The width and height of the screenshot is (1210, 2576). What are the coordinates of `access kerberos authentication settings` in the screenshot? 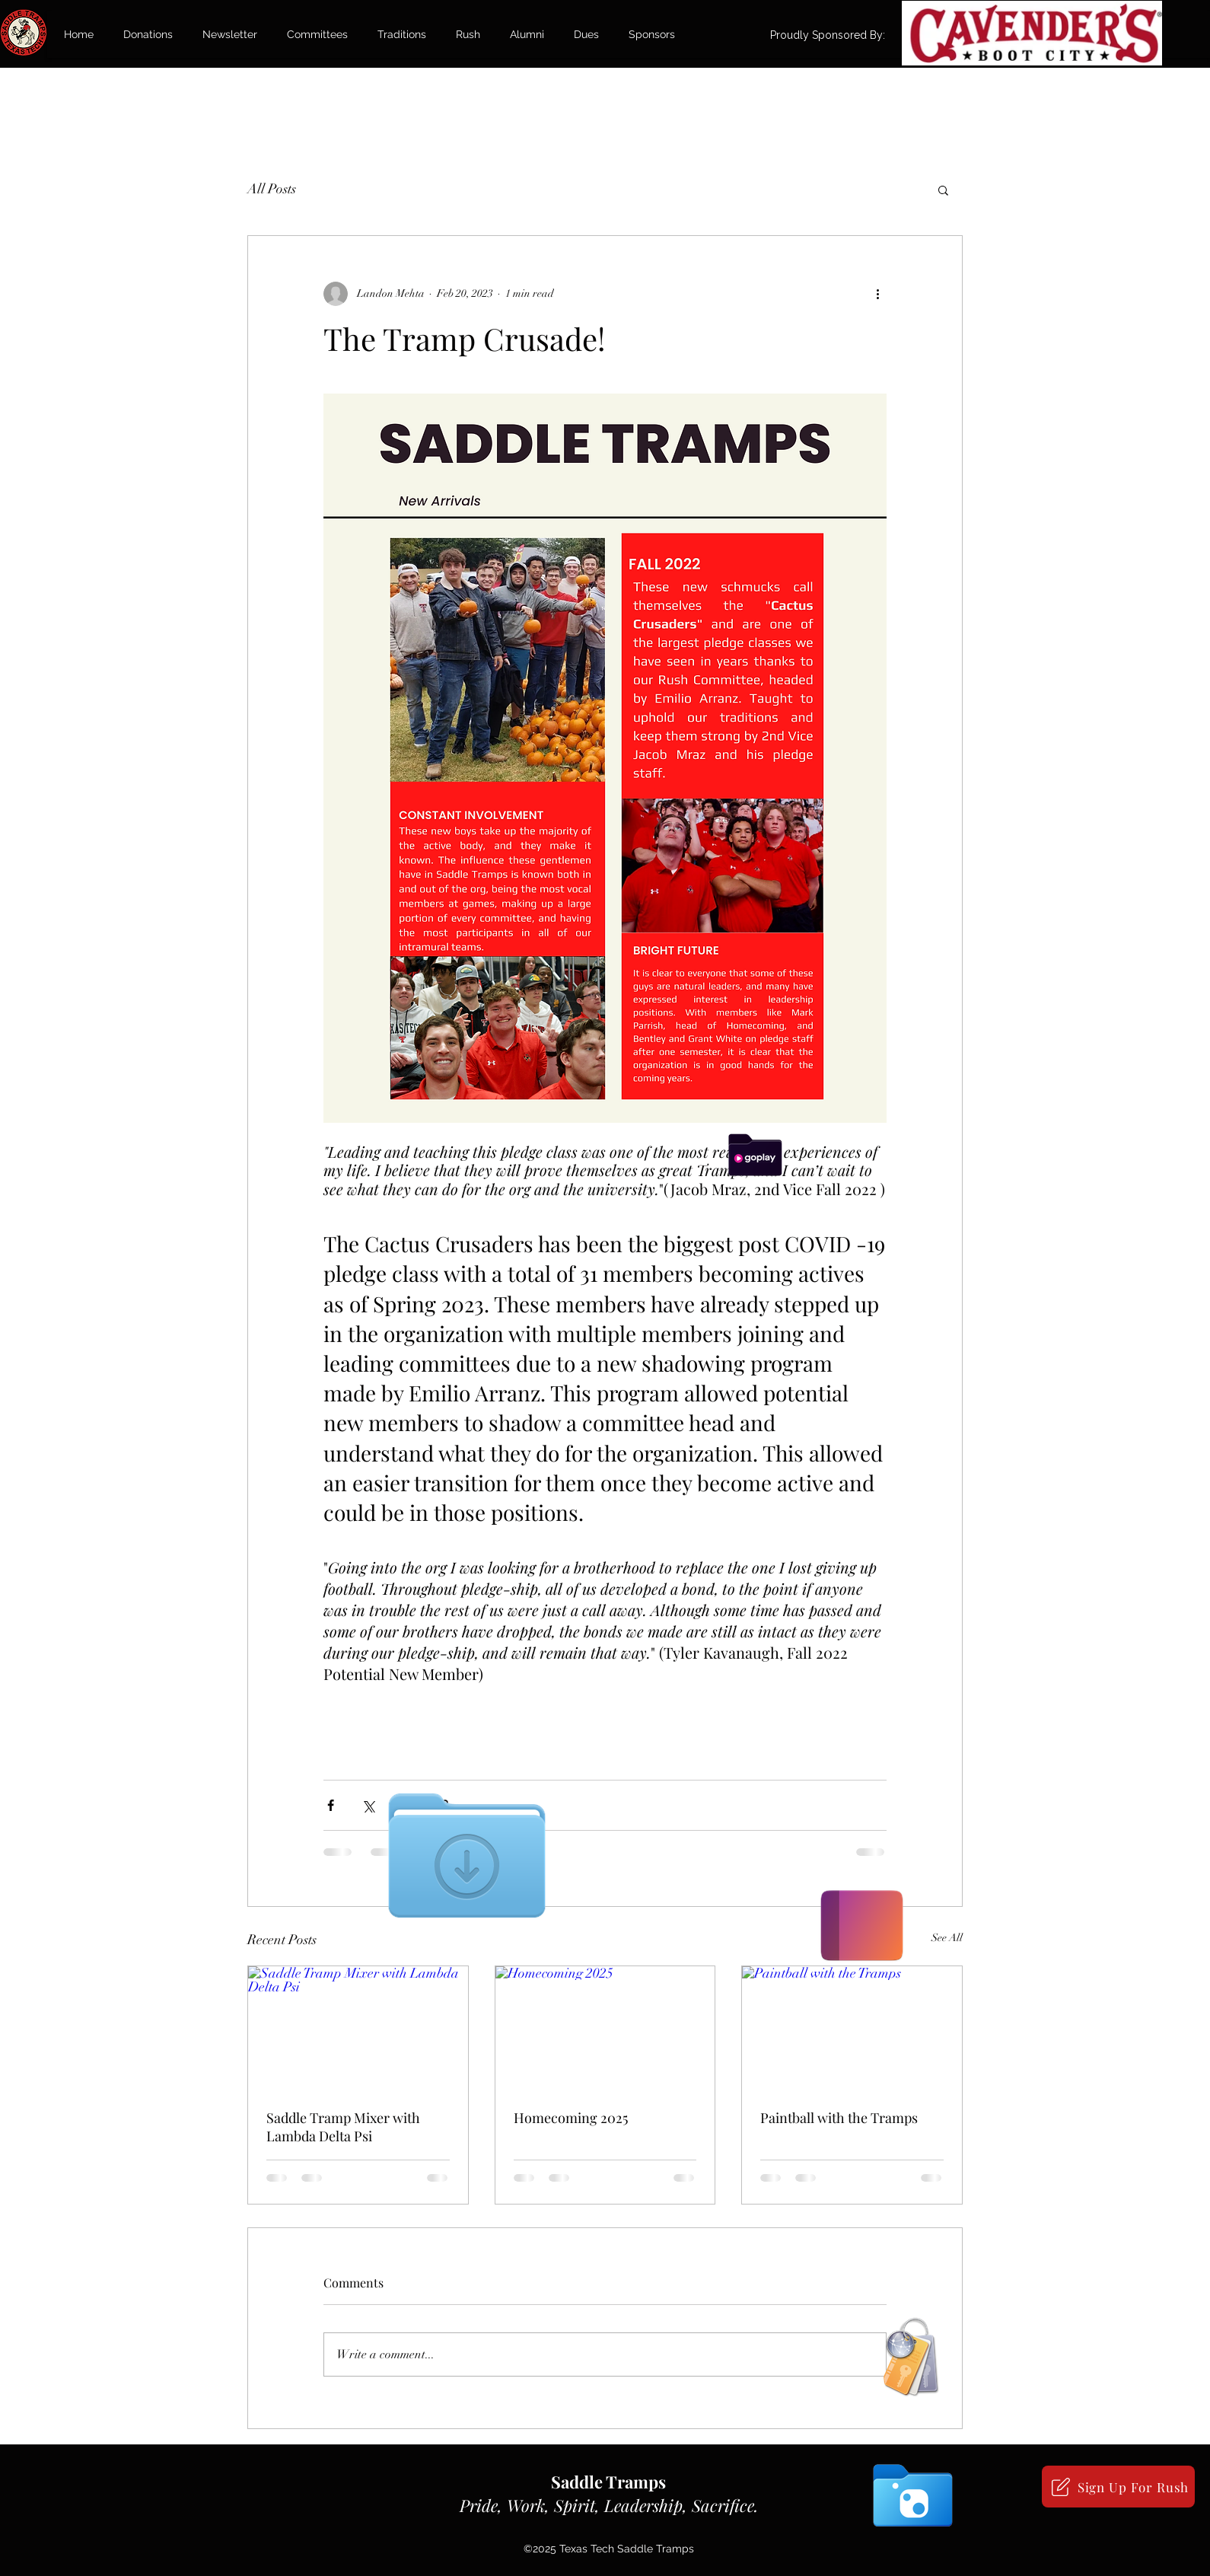 It's located at (911, 2357).